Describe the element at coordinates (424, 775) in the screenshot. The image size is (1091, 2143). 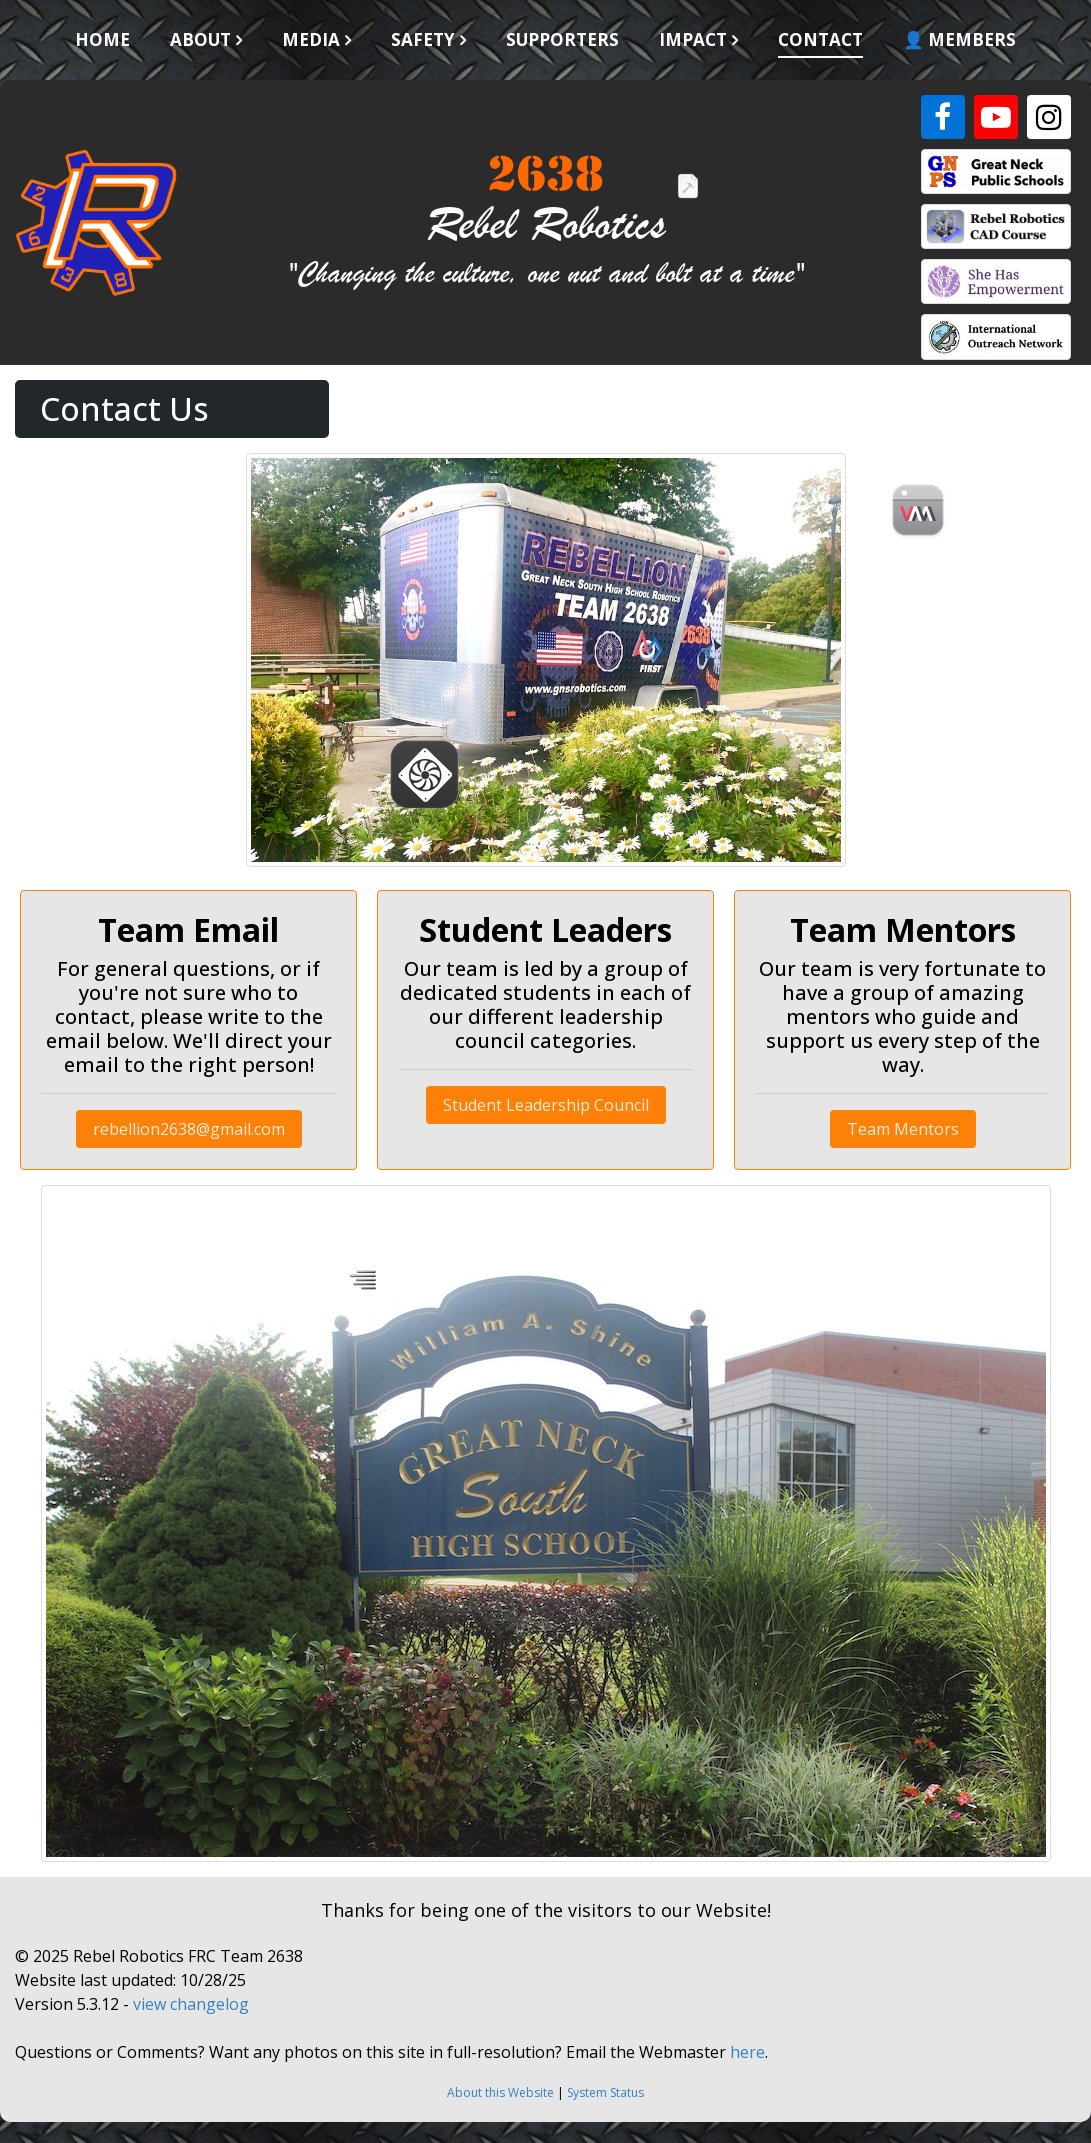
I see `open engineering or developer settings` at that location.